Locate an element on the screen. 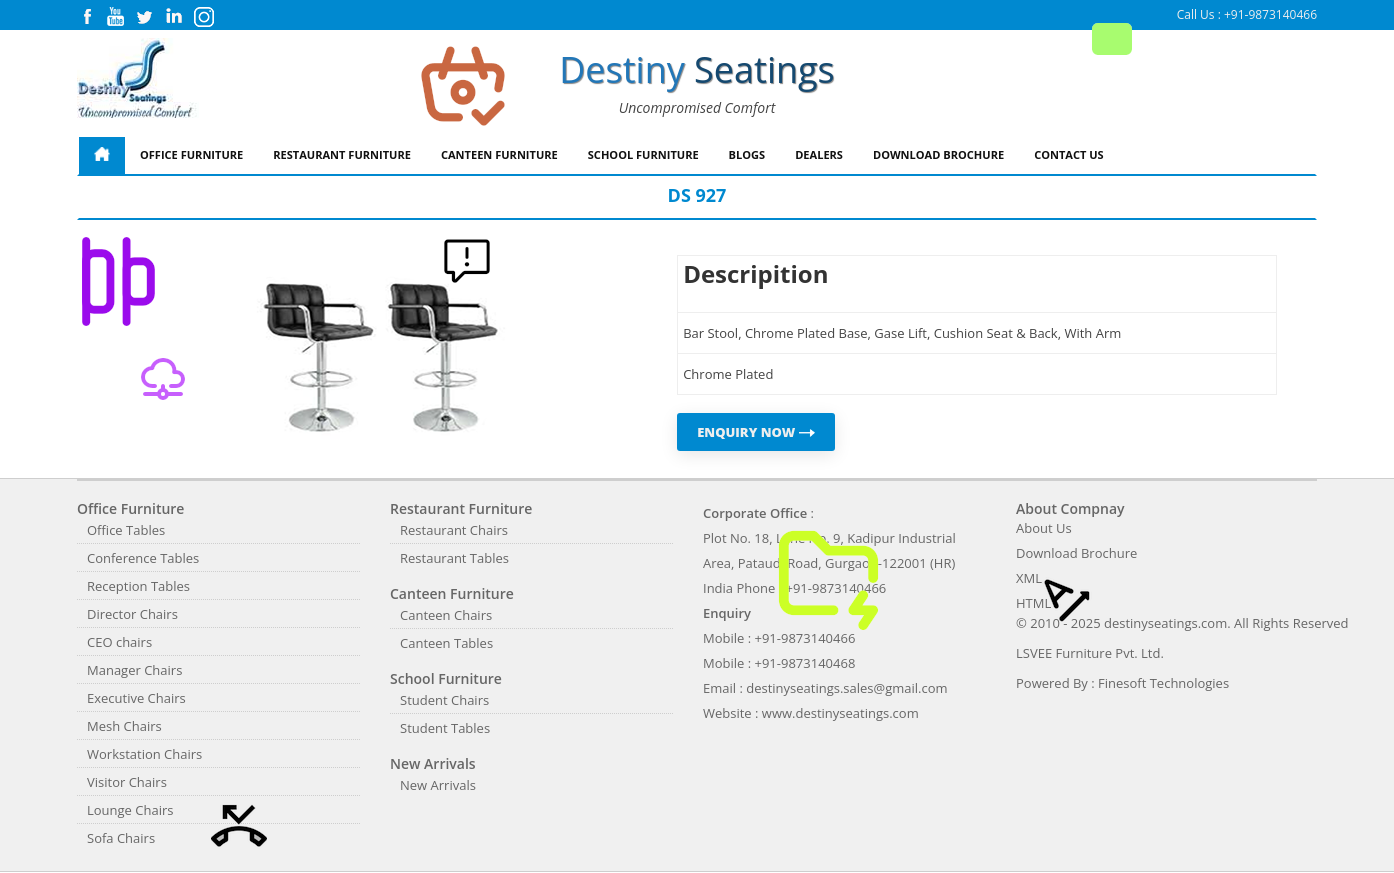 The width and height of the screenshot is (1394, 873). a placeholder or container element is located at coordinates (1112, 39).